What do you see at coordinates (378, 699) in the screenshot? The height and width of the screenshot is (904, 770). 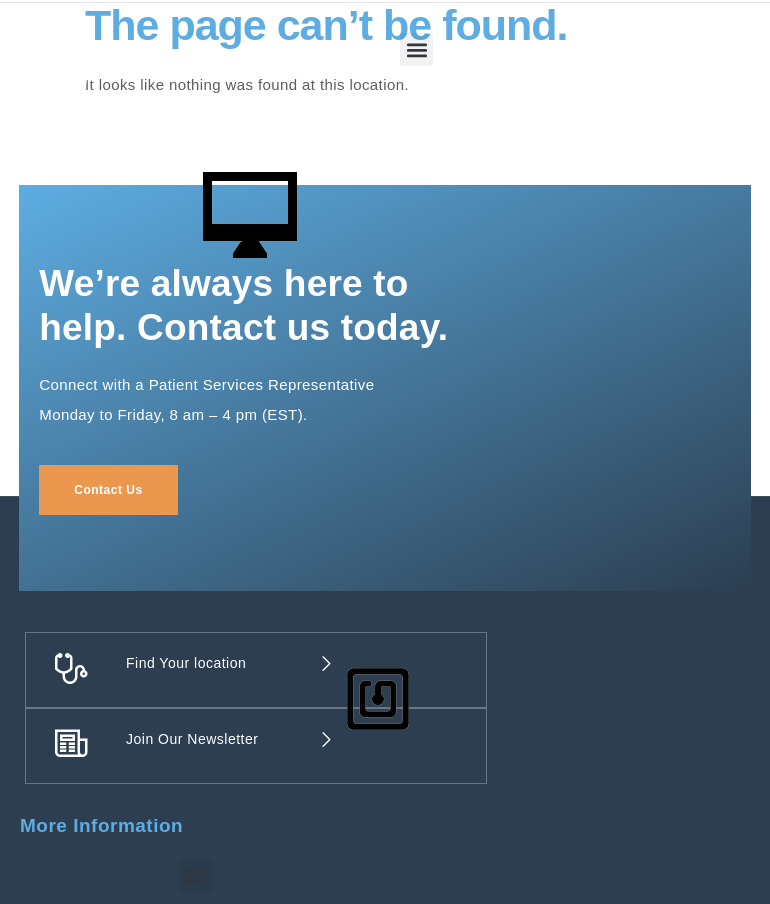 I see `tap to enable nfc connectivity` at bounding box center [378, 699].